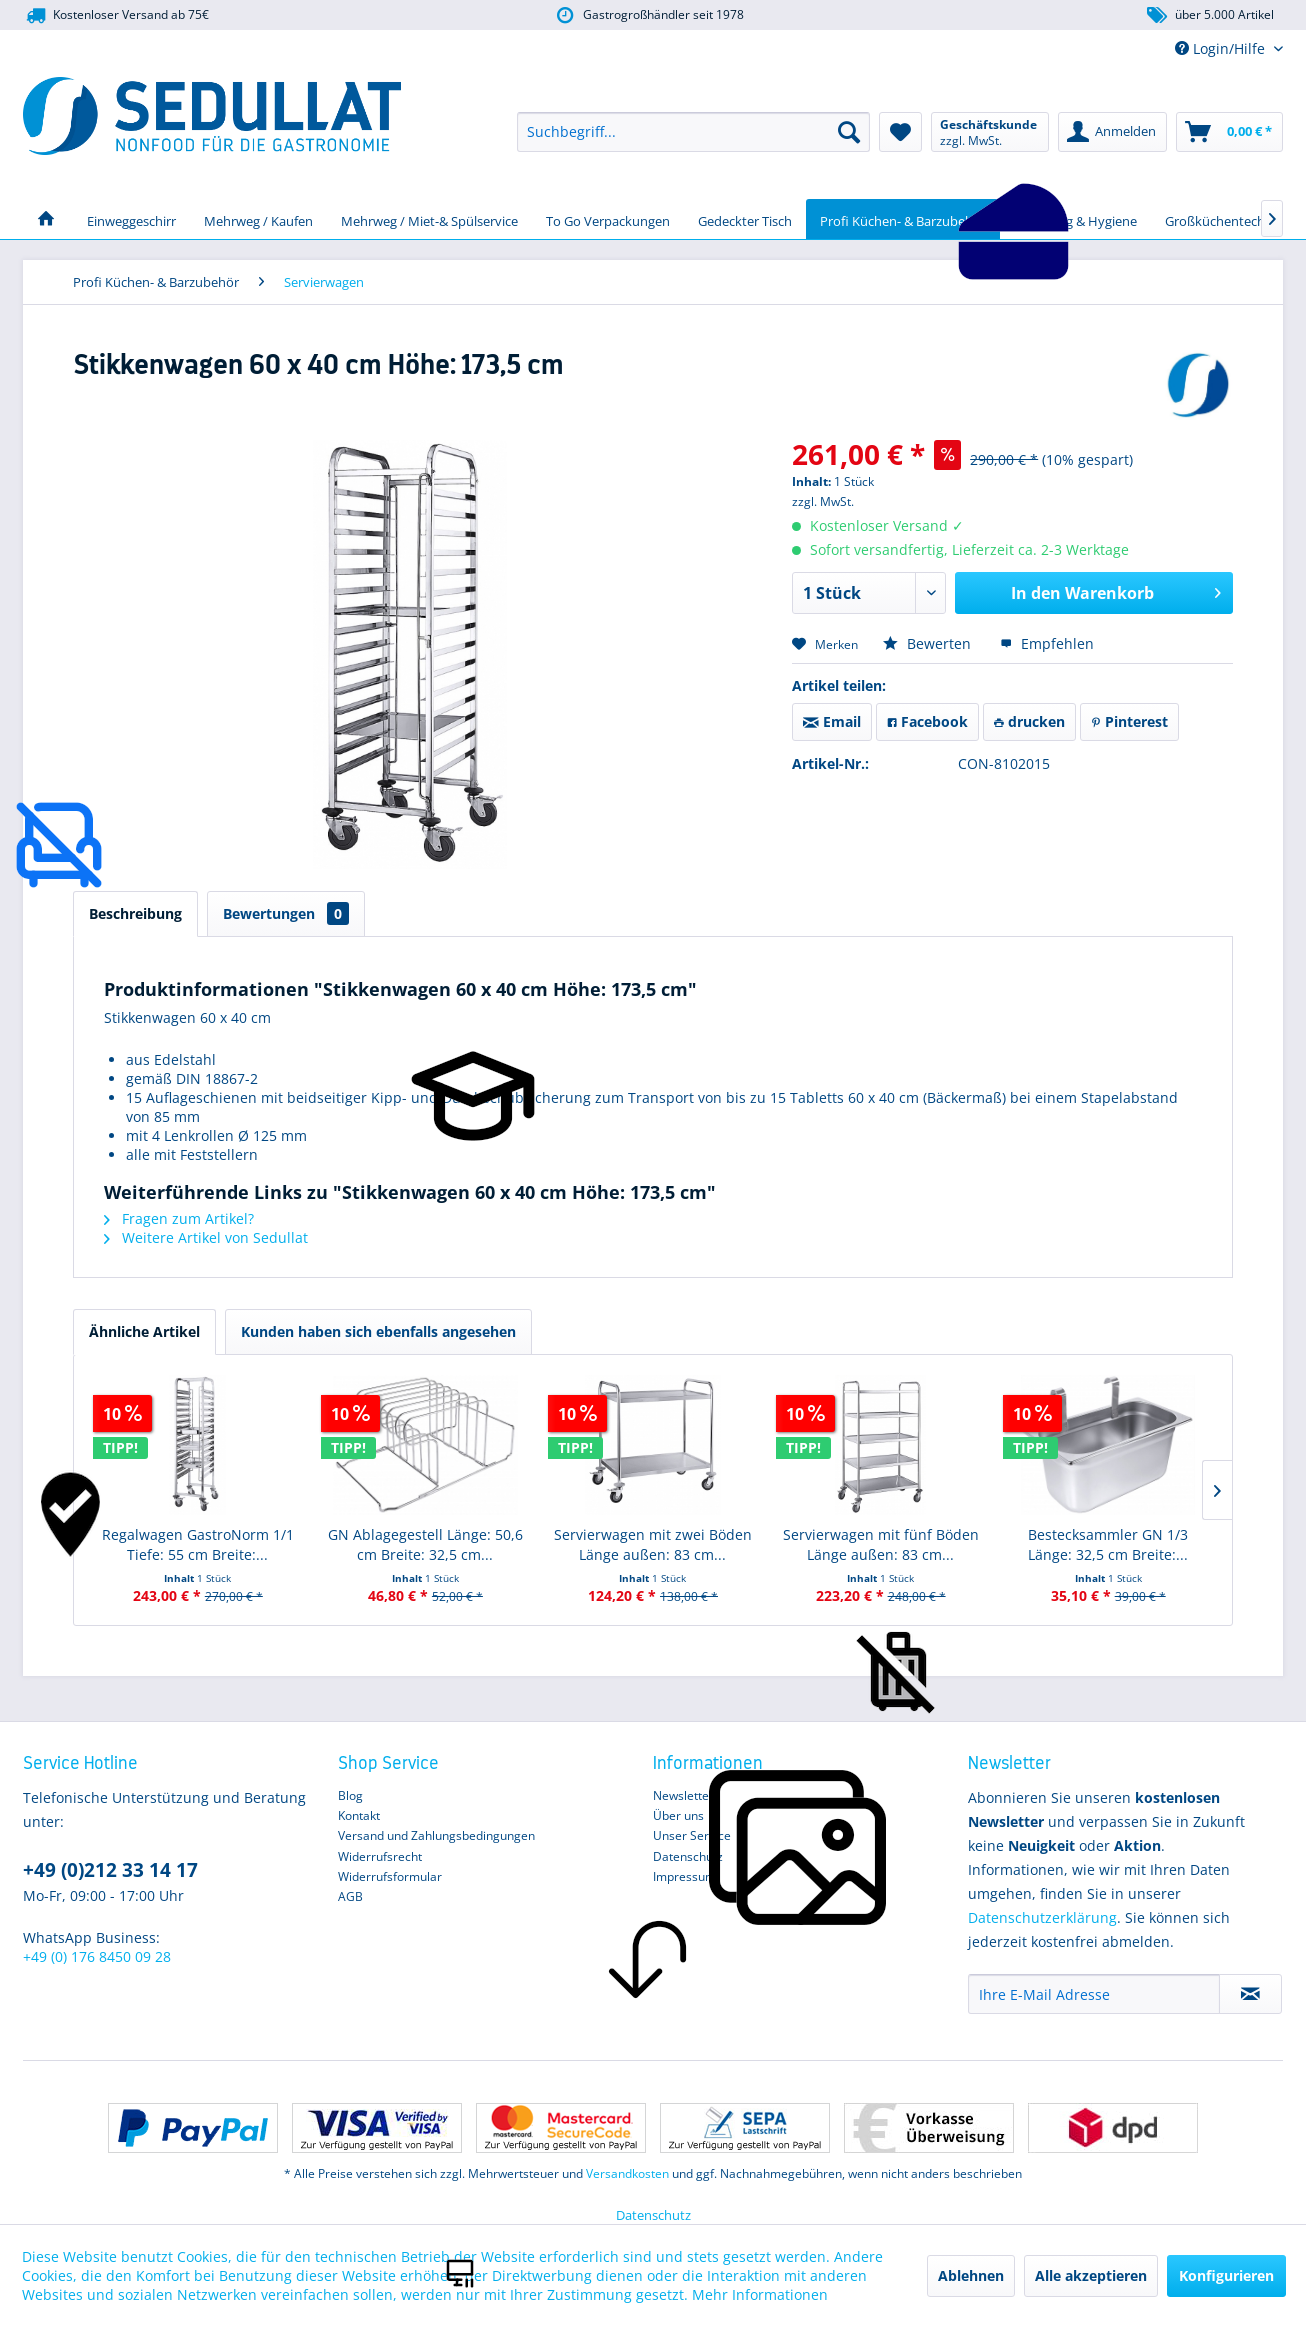  Describe the element at coordinates (647, 1959) in the screenshot. I see `redo or repeat the last action` at that location.